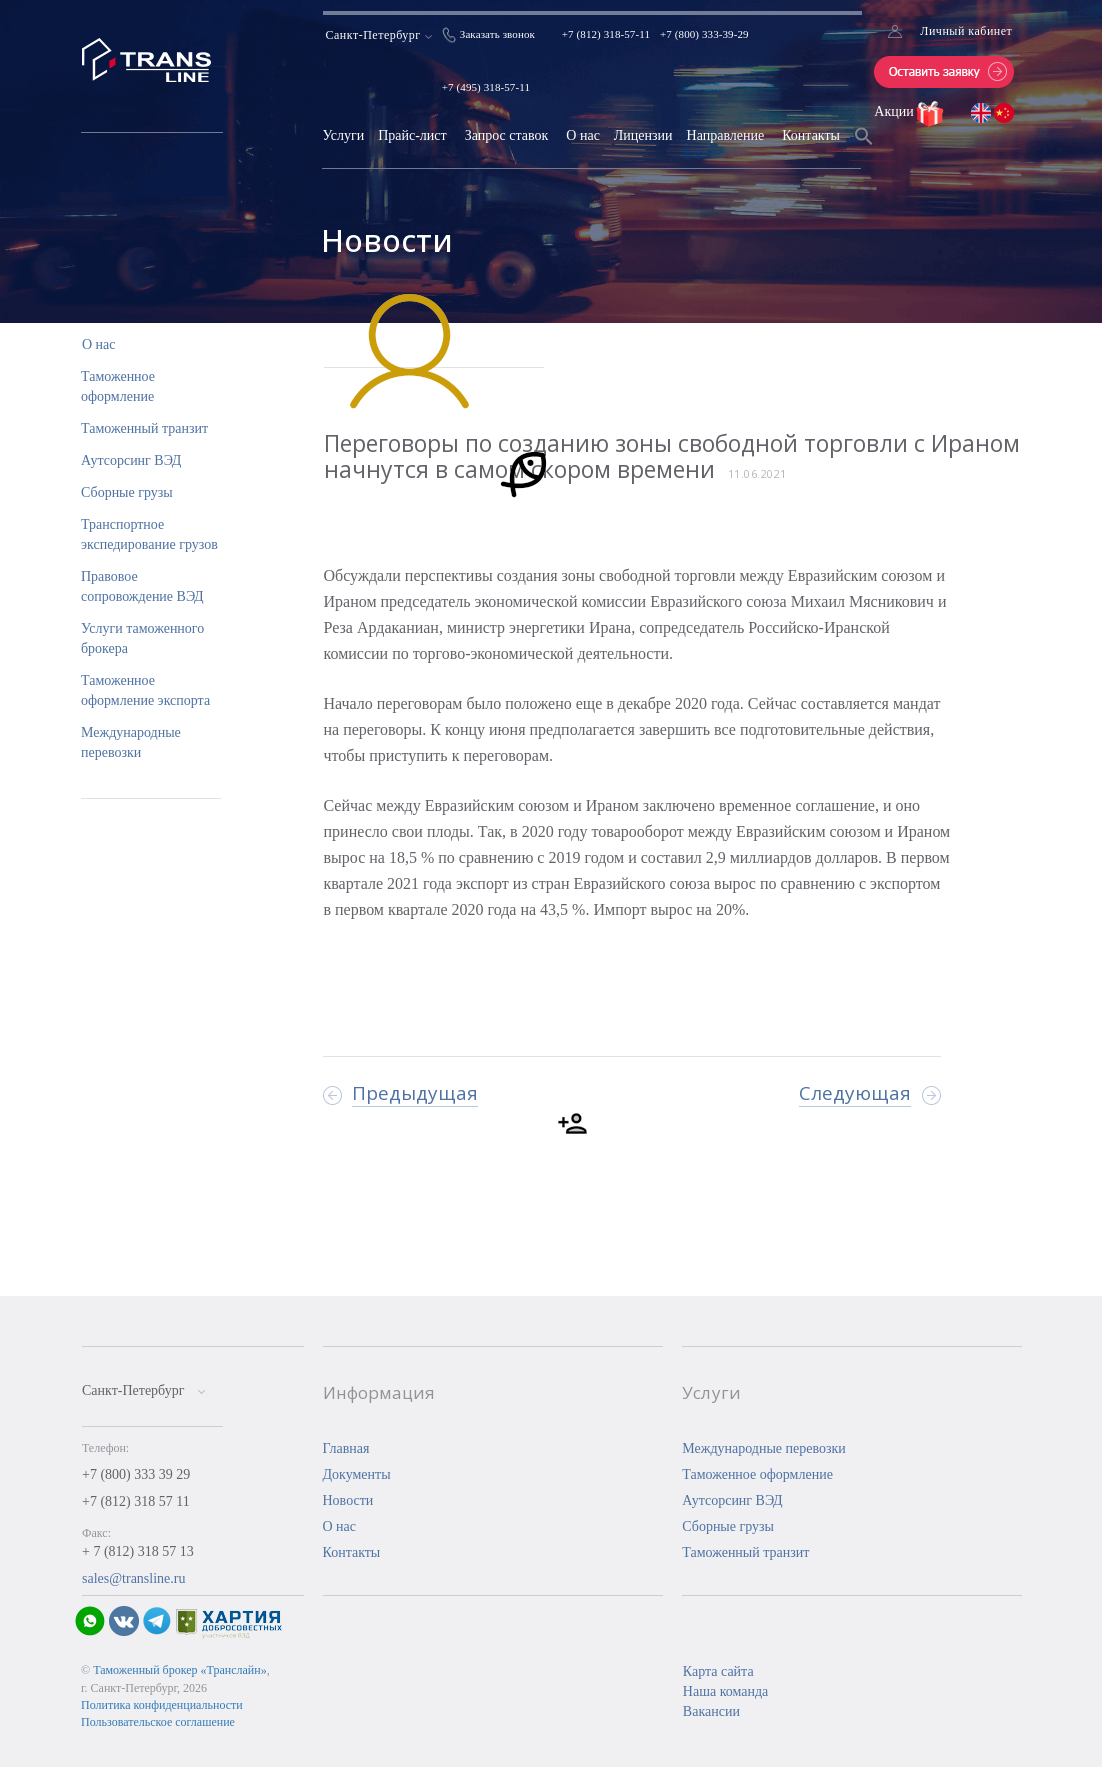 The image size is (1102, 1767). What do you see at coordinates (525, 473) in the screenshot?
I see `indicates seafood or fish-related content` at bounding box center [525, 473].